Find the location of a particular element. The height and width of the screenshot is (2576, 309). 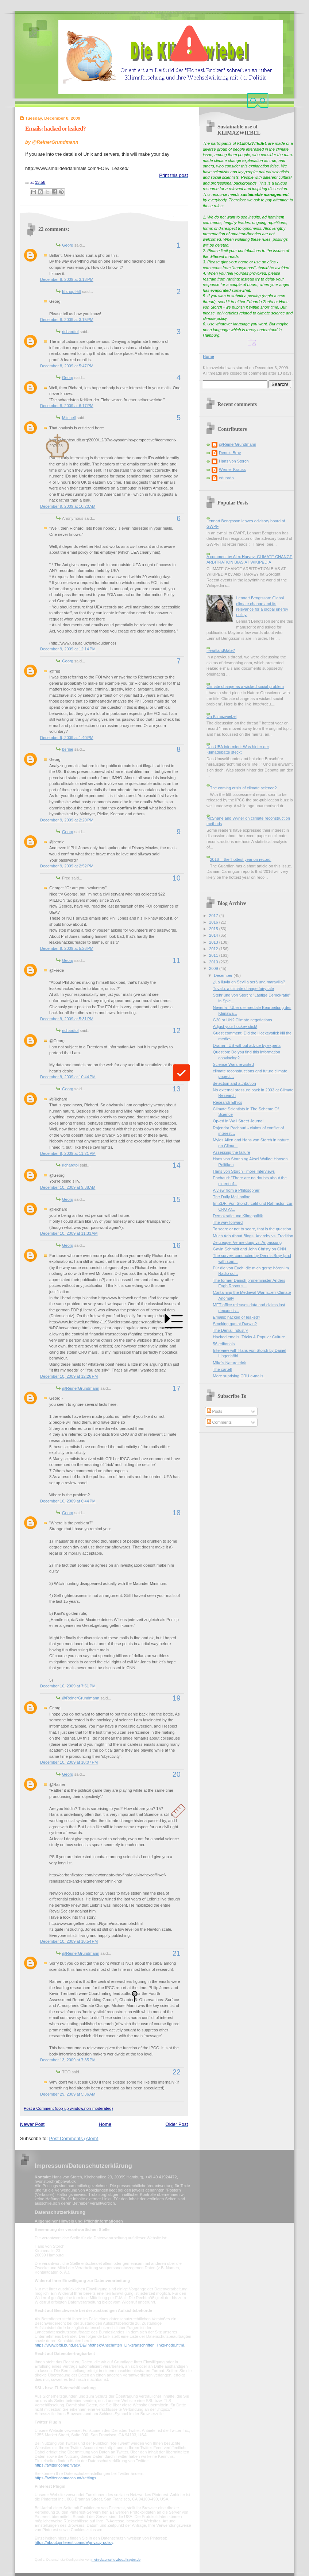

increase text indentation is located at coordinates (174, 1322).